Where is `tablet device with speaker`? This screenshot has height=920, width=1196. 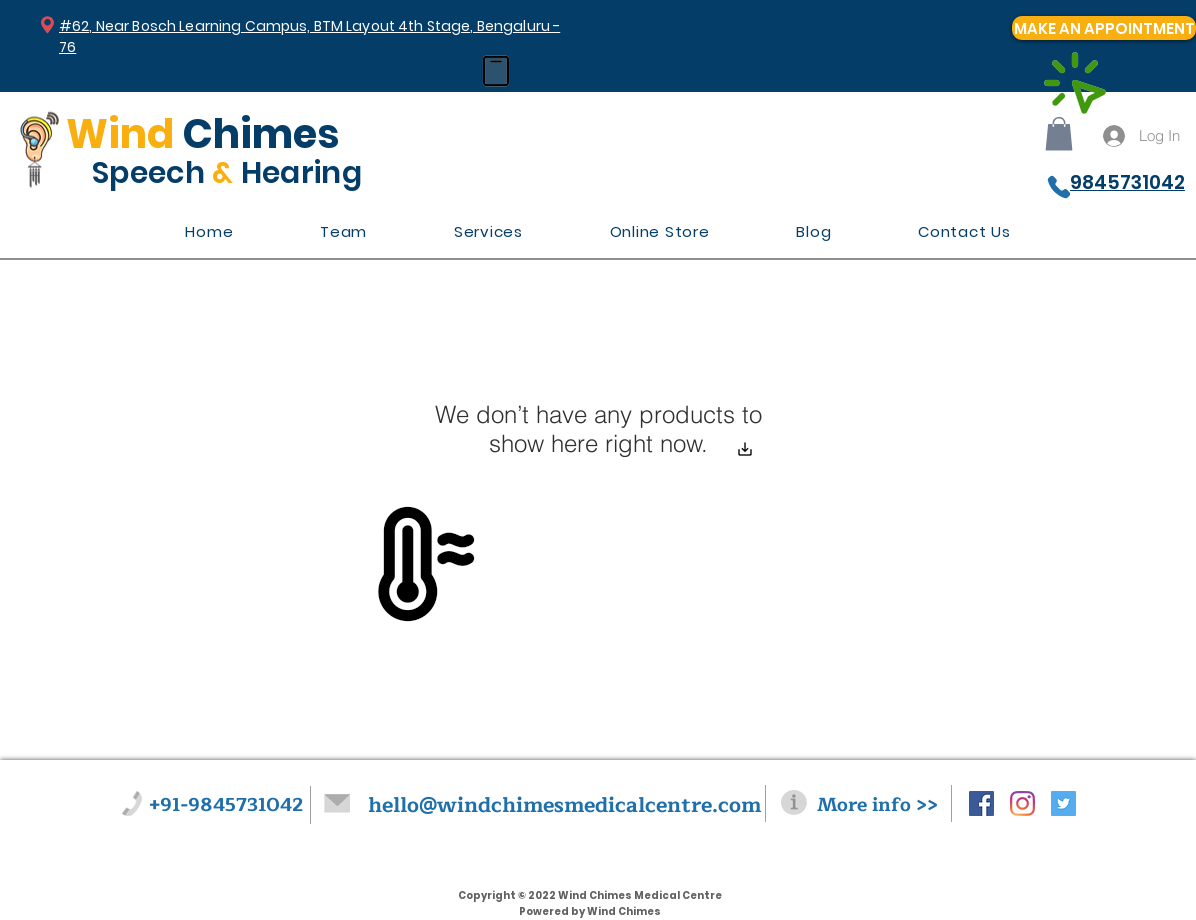 tablet device with speaker is located at coordinates (496, 71).